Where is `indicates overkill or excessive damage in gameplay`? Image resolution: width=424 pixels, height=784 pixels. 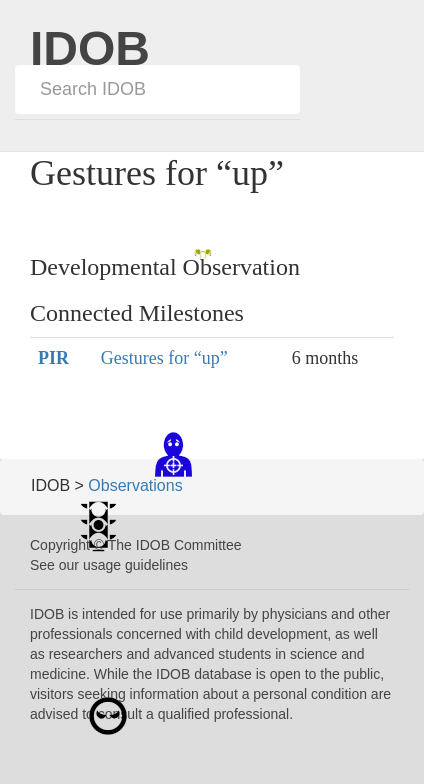 indicates overkill or excessive damage in gameplay is located at coordinates (108, 716).